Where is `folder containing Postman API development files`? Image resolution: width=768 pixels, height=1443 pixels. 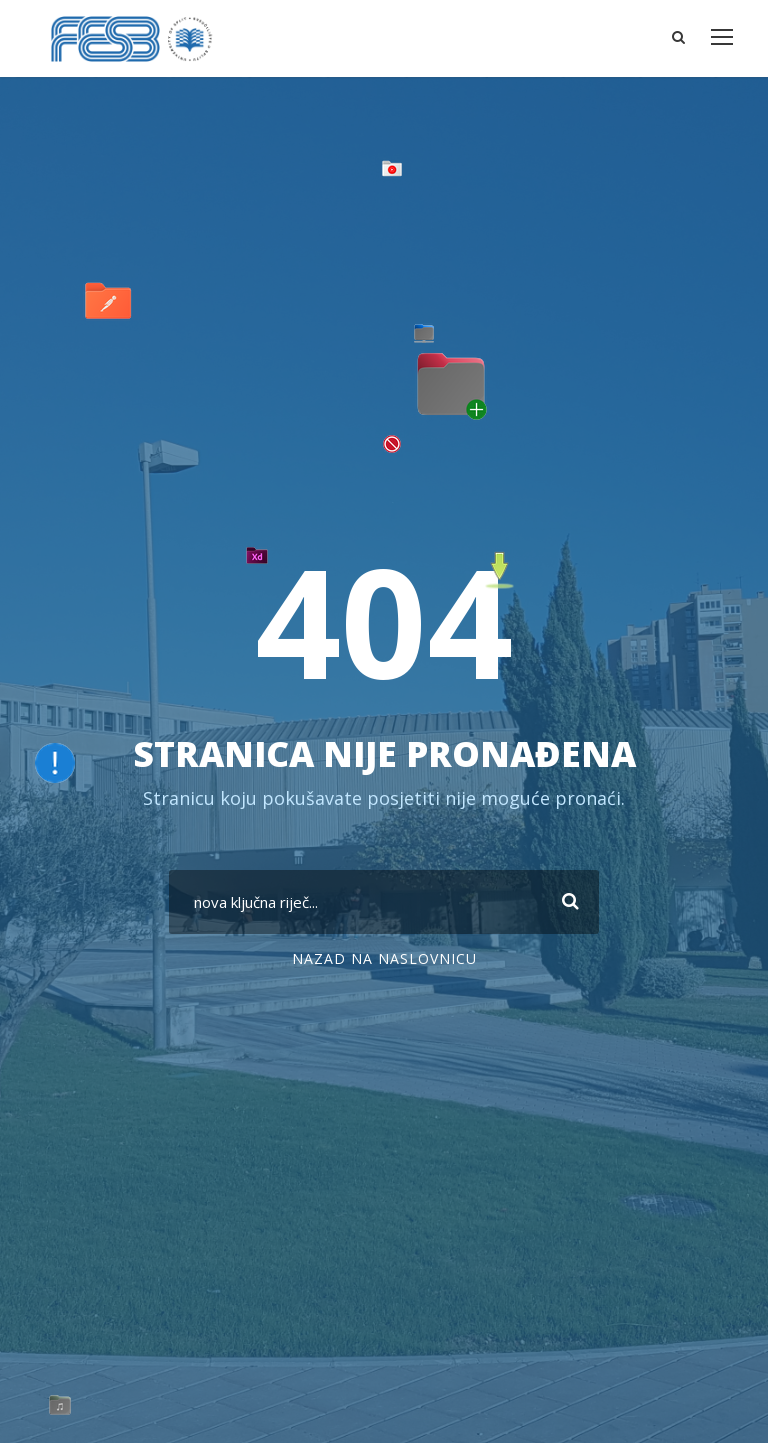 folder containing Postman API development files is located at coordinates (108, 302).